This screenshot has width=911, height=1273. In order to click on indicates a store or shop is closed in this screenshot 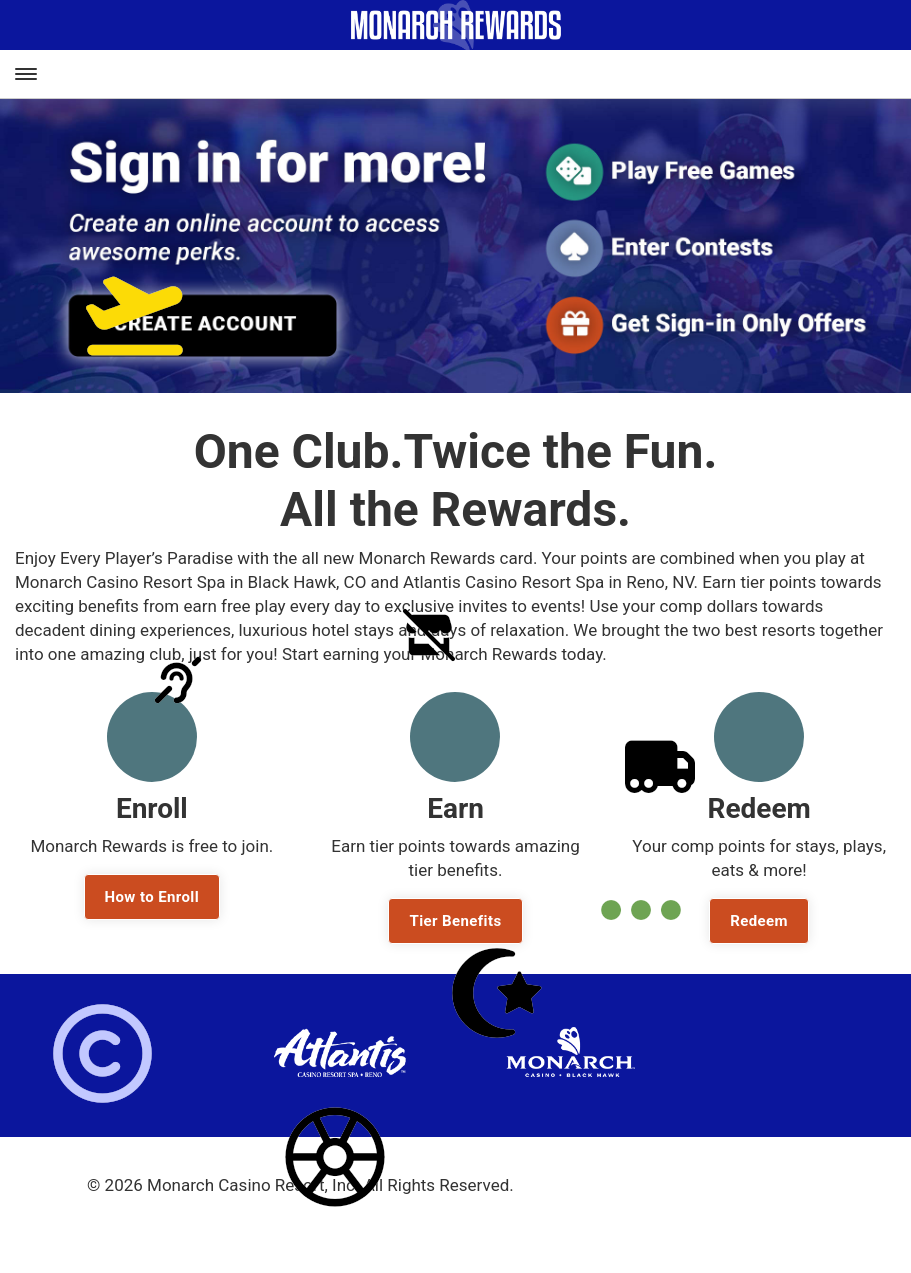, I will do `click(429, 635)`.